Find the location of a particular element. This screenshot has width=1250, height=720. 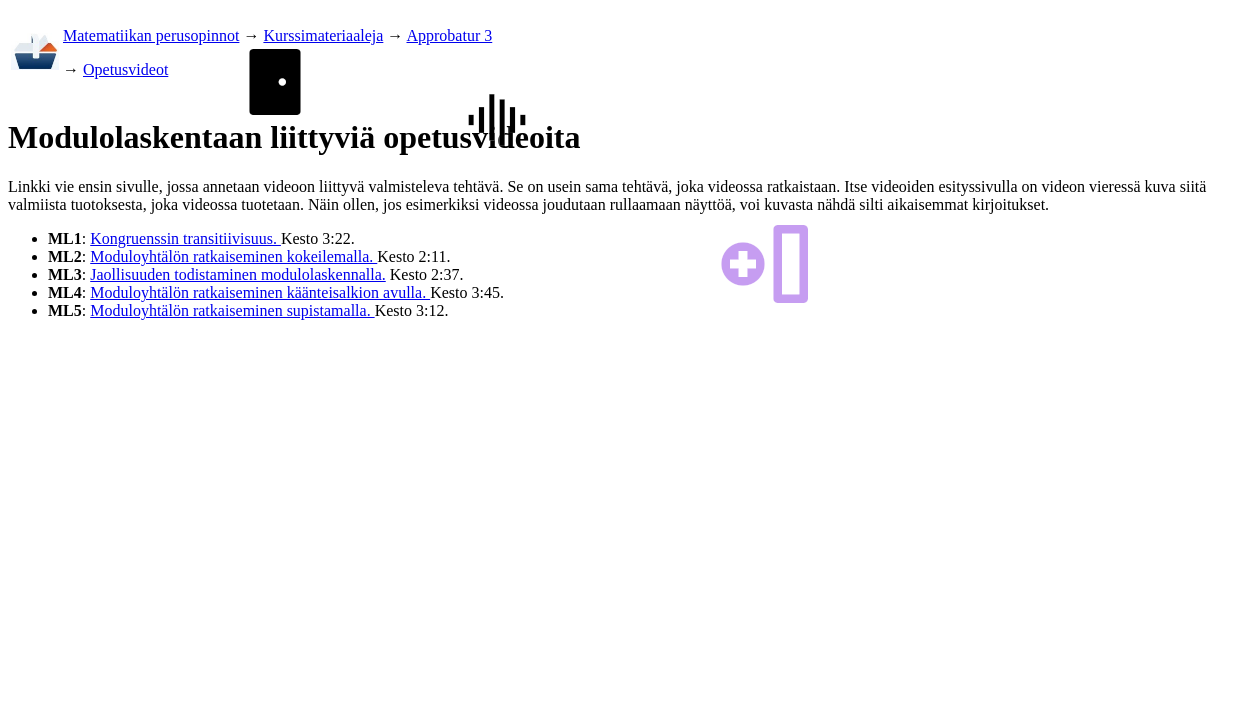

exit or log out of the application is located at coordinates (275, 82).